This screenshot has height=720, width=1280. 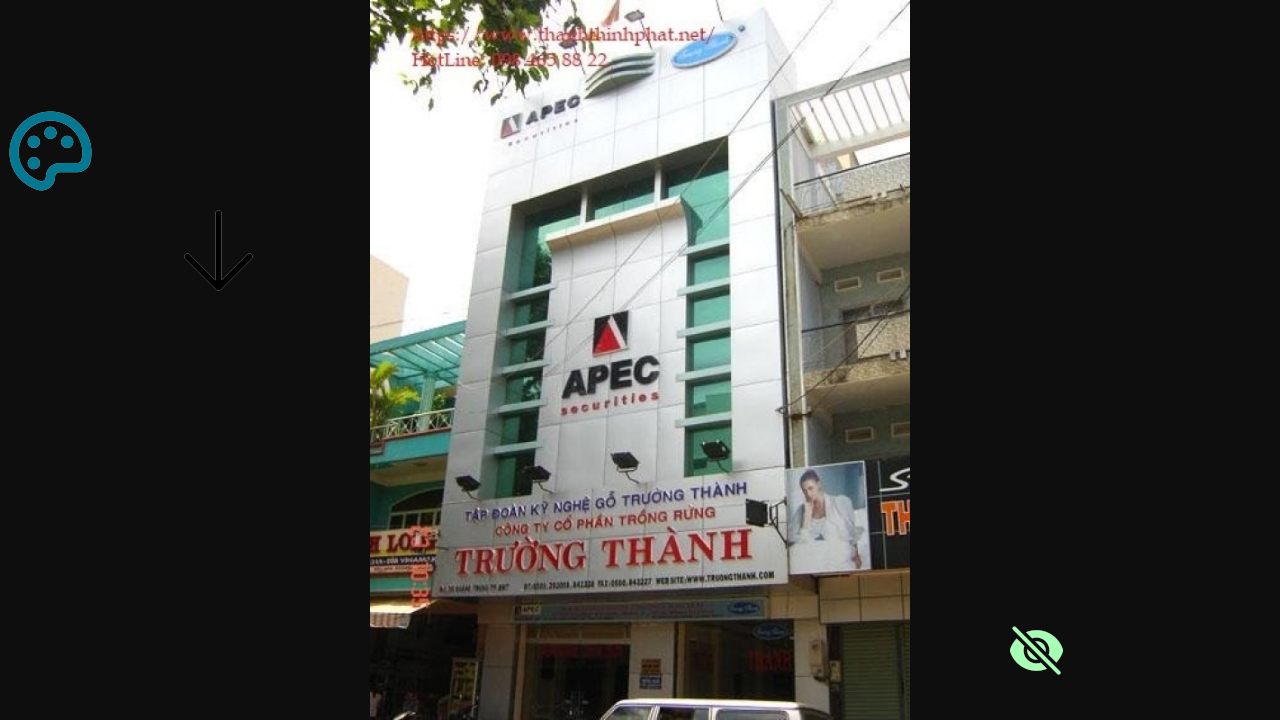 What do you see at coordinates (218, 250) in the screenshot?
I see `scroll down or view more content` at bounding box center [218, 250].